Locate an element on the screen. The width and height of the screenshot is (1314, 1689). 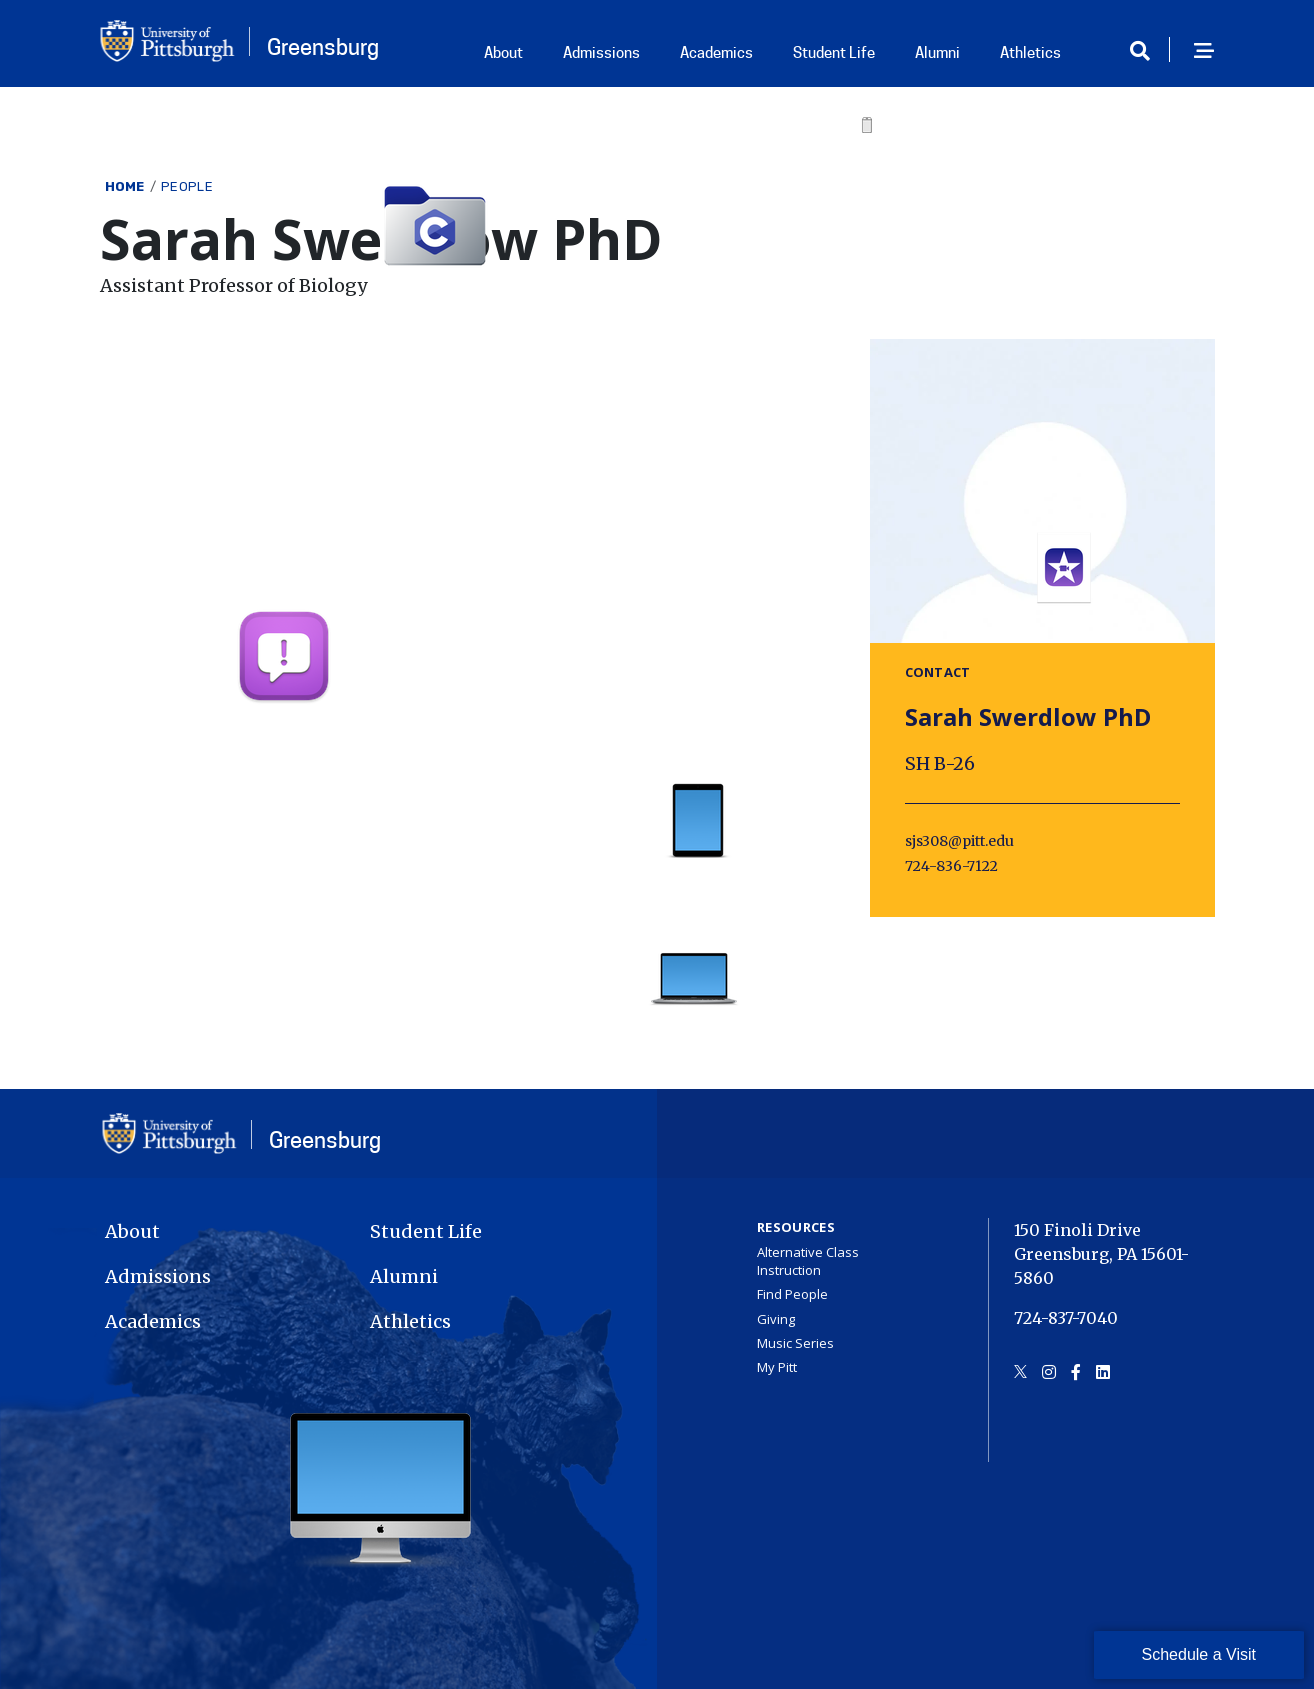
open a mobile video project in iMovie is located at coordinates (1064, 569).